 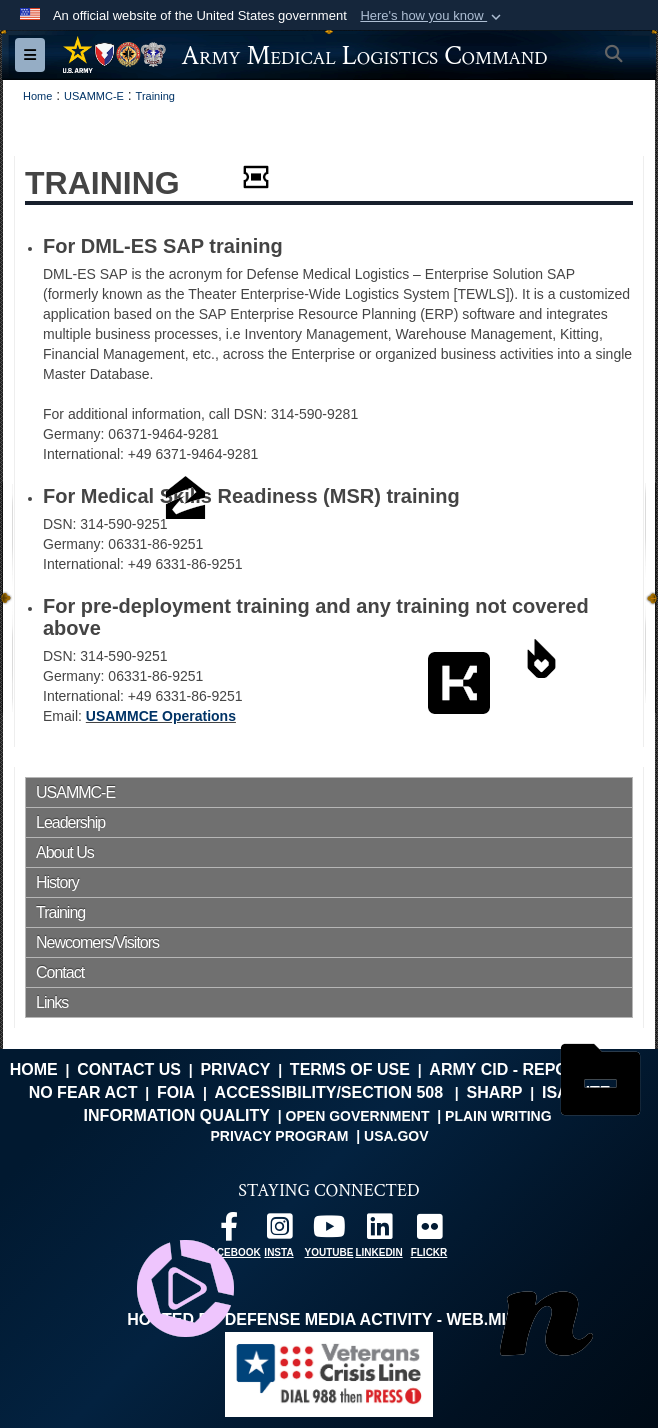 I want to click on gradle play publisher logo, so click(x=185, y=1288).